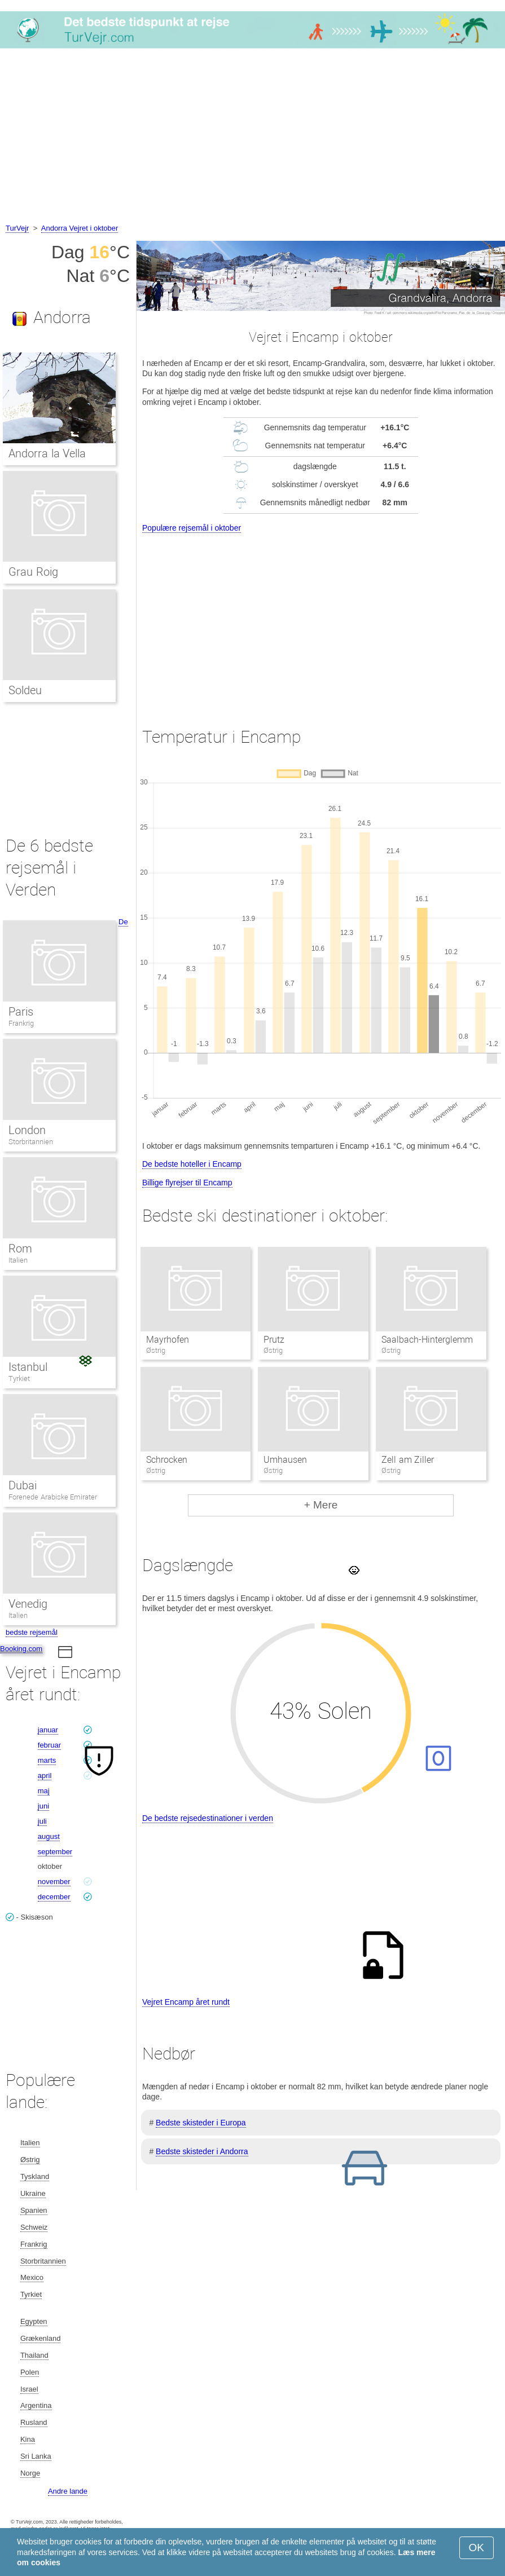 This screenshot has height=2576, width=505. I want to click on access child-friendly or parental control settings, so click(354, 1570).